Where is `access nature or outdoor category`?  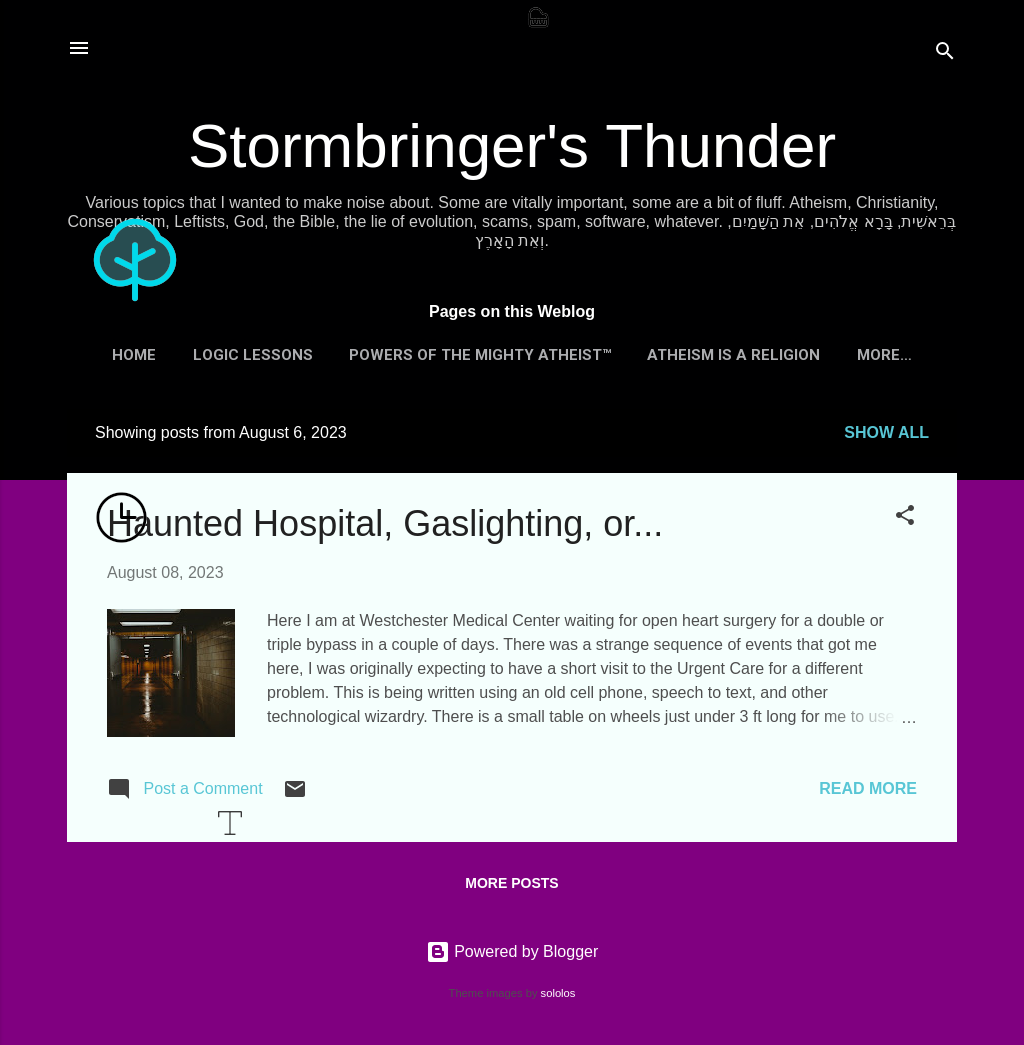
access nature or outdoor category is located at coordinates (135, 260).